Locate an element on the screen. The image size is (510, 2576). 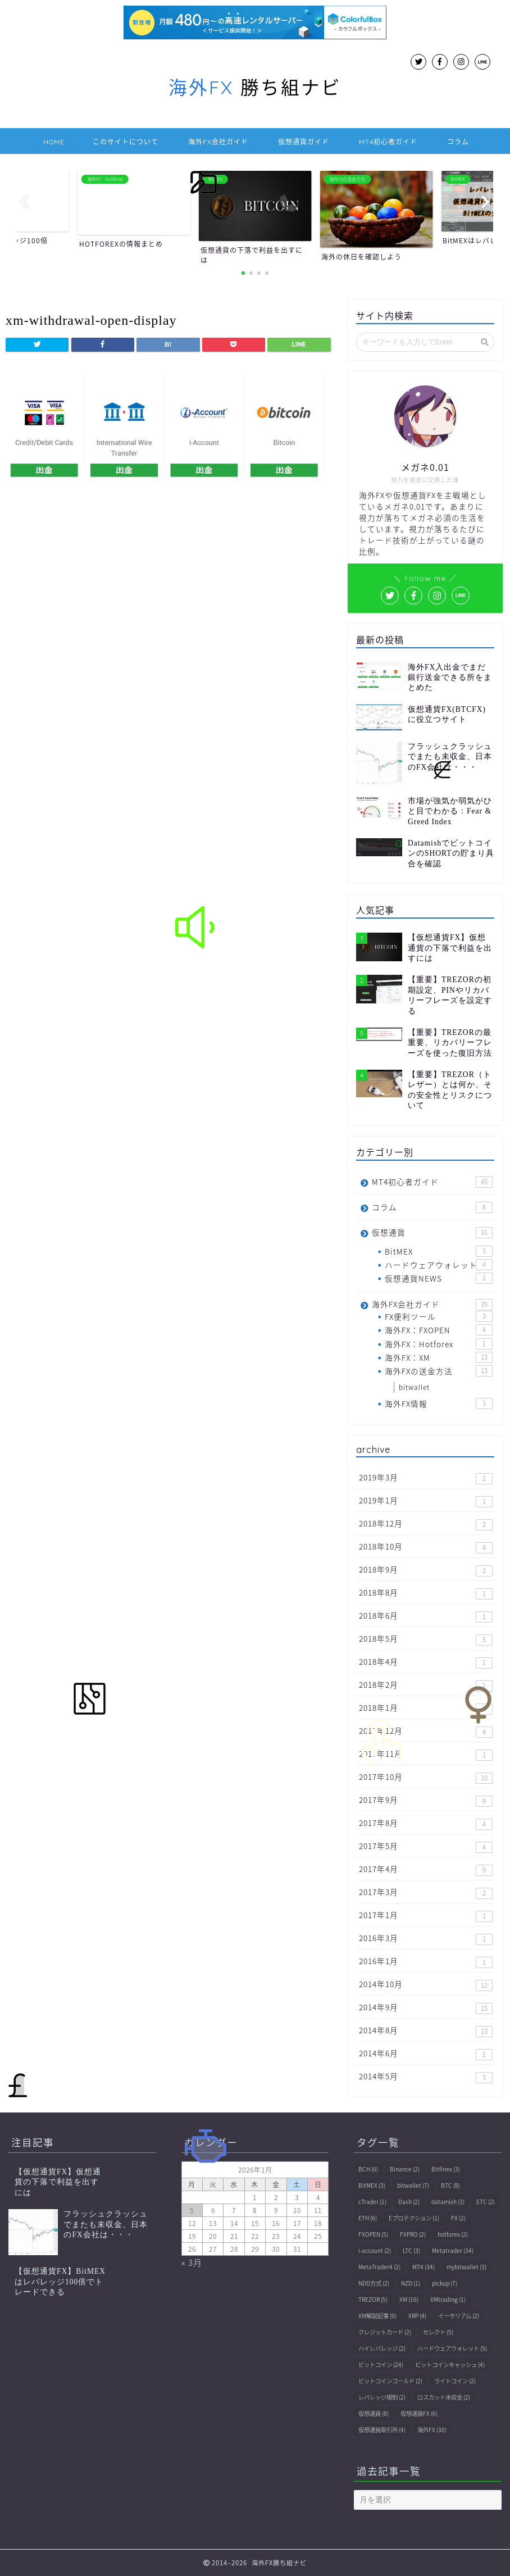
view engine or vehicle diagnostics is located at coordinates (205, 2147).